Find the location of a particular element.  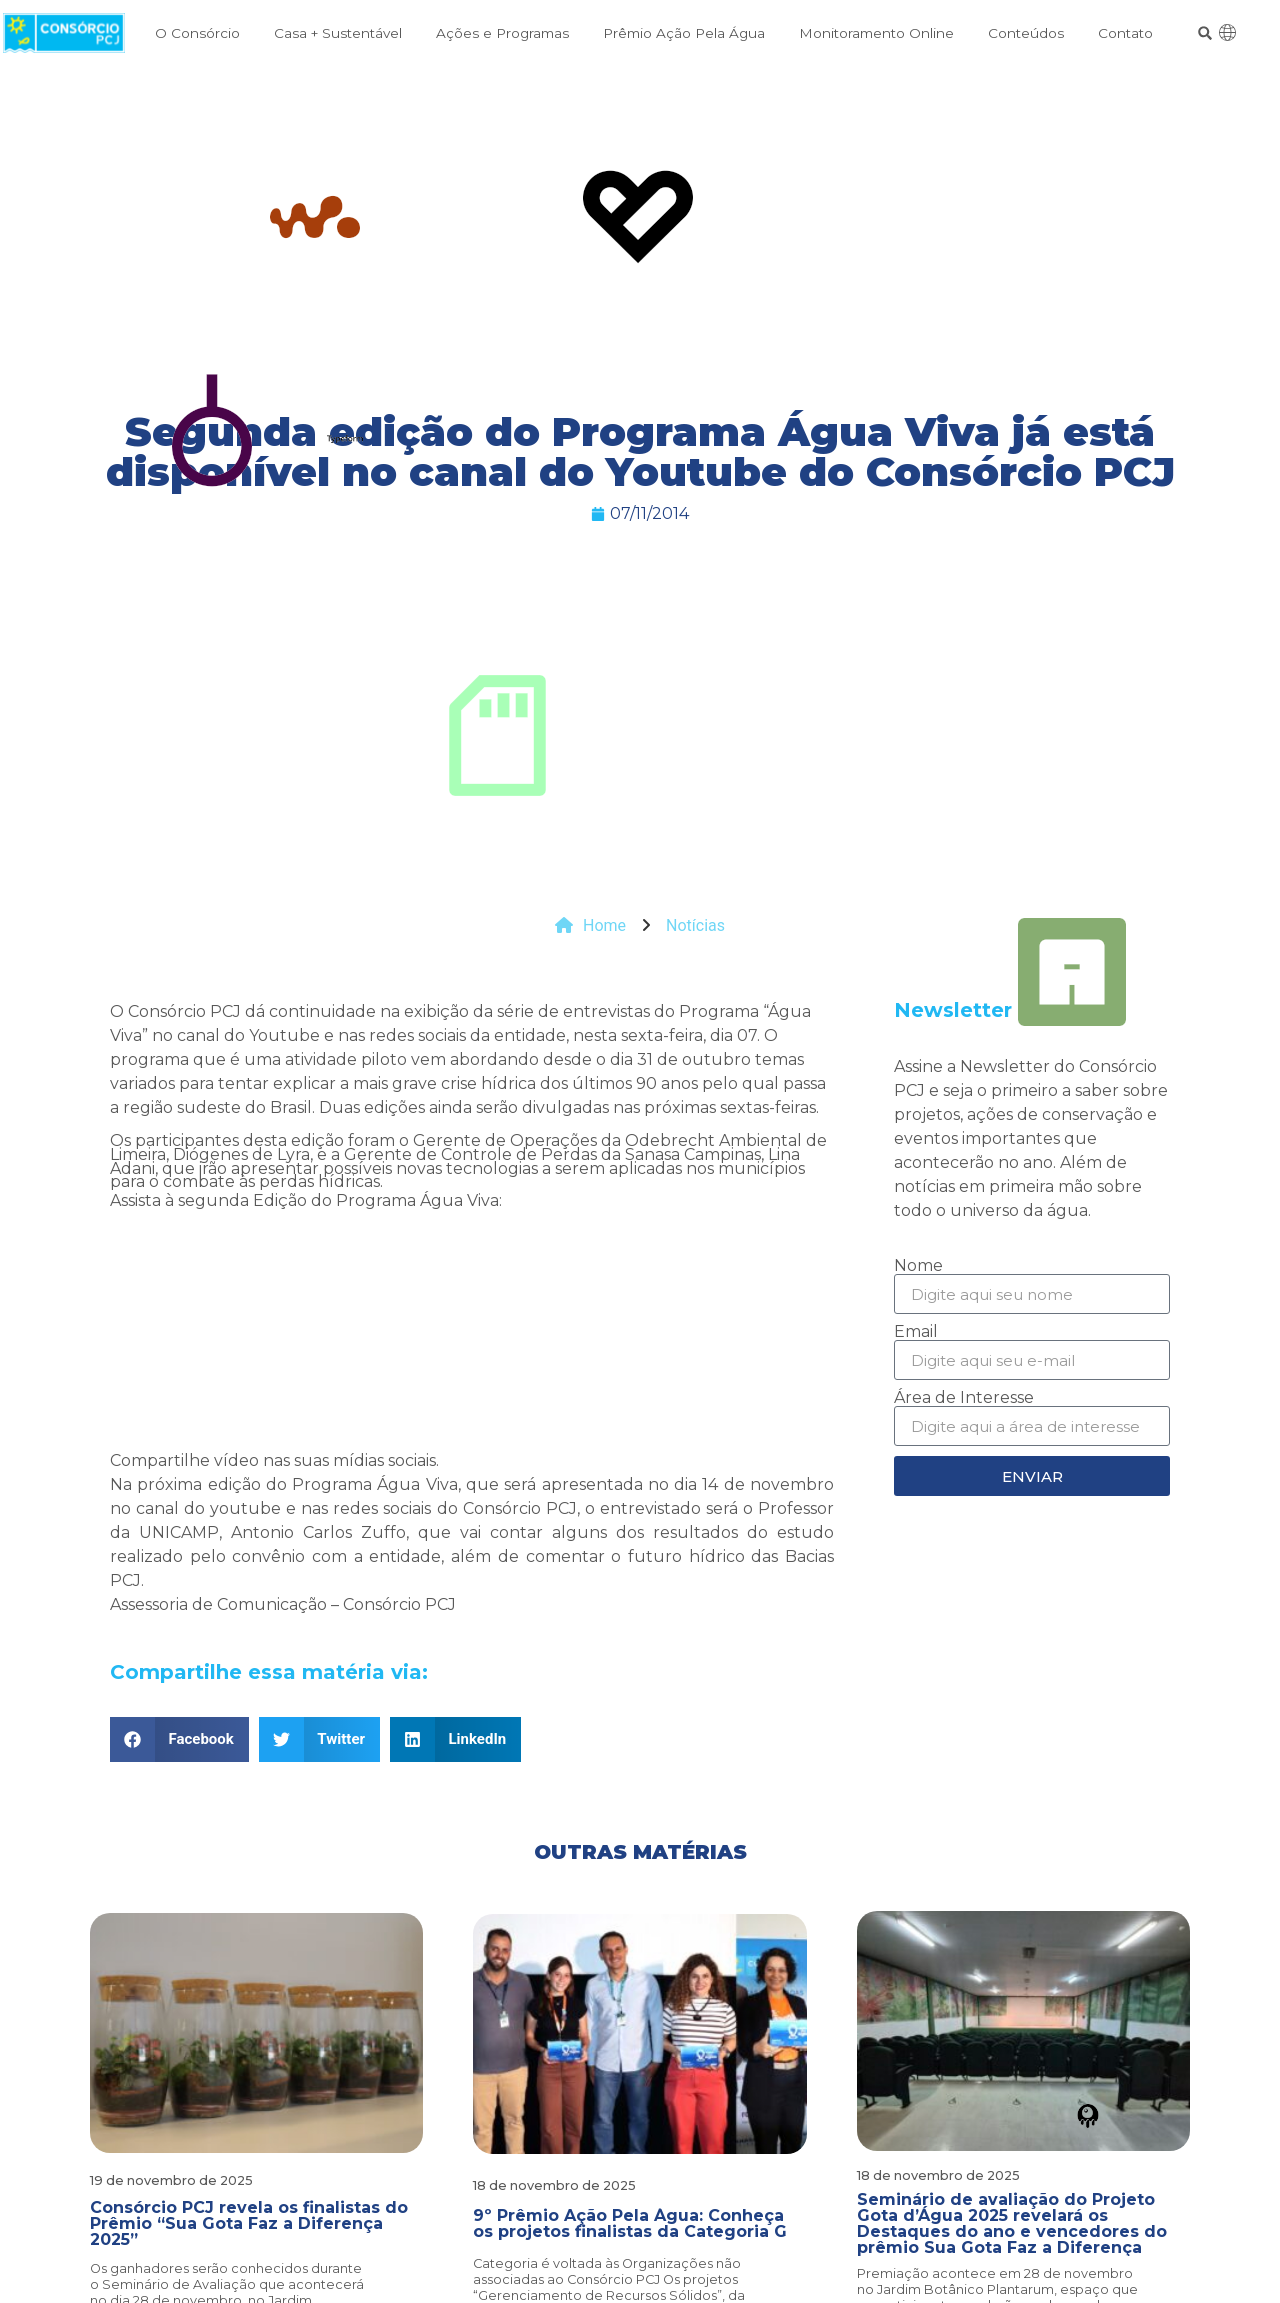

access external storage or SD card settings is located at coordinates (497, 735).